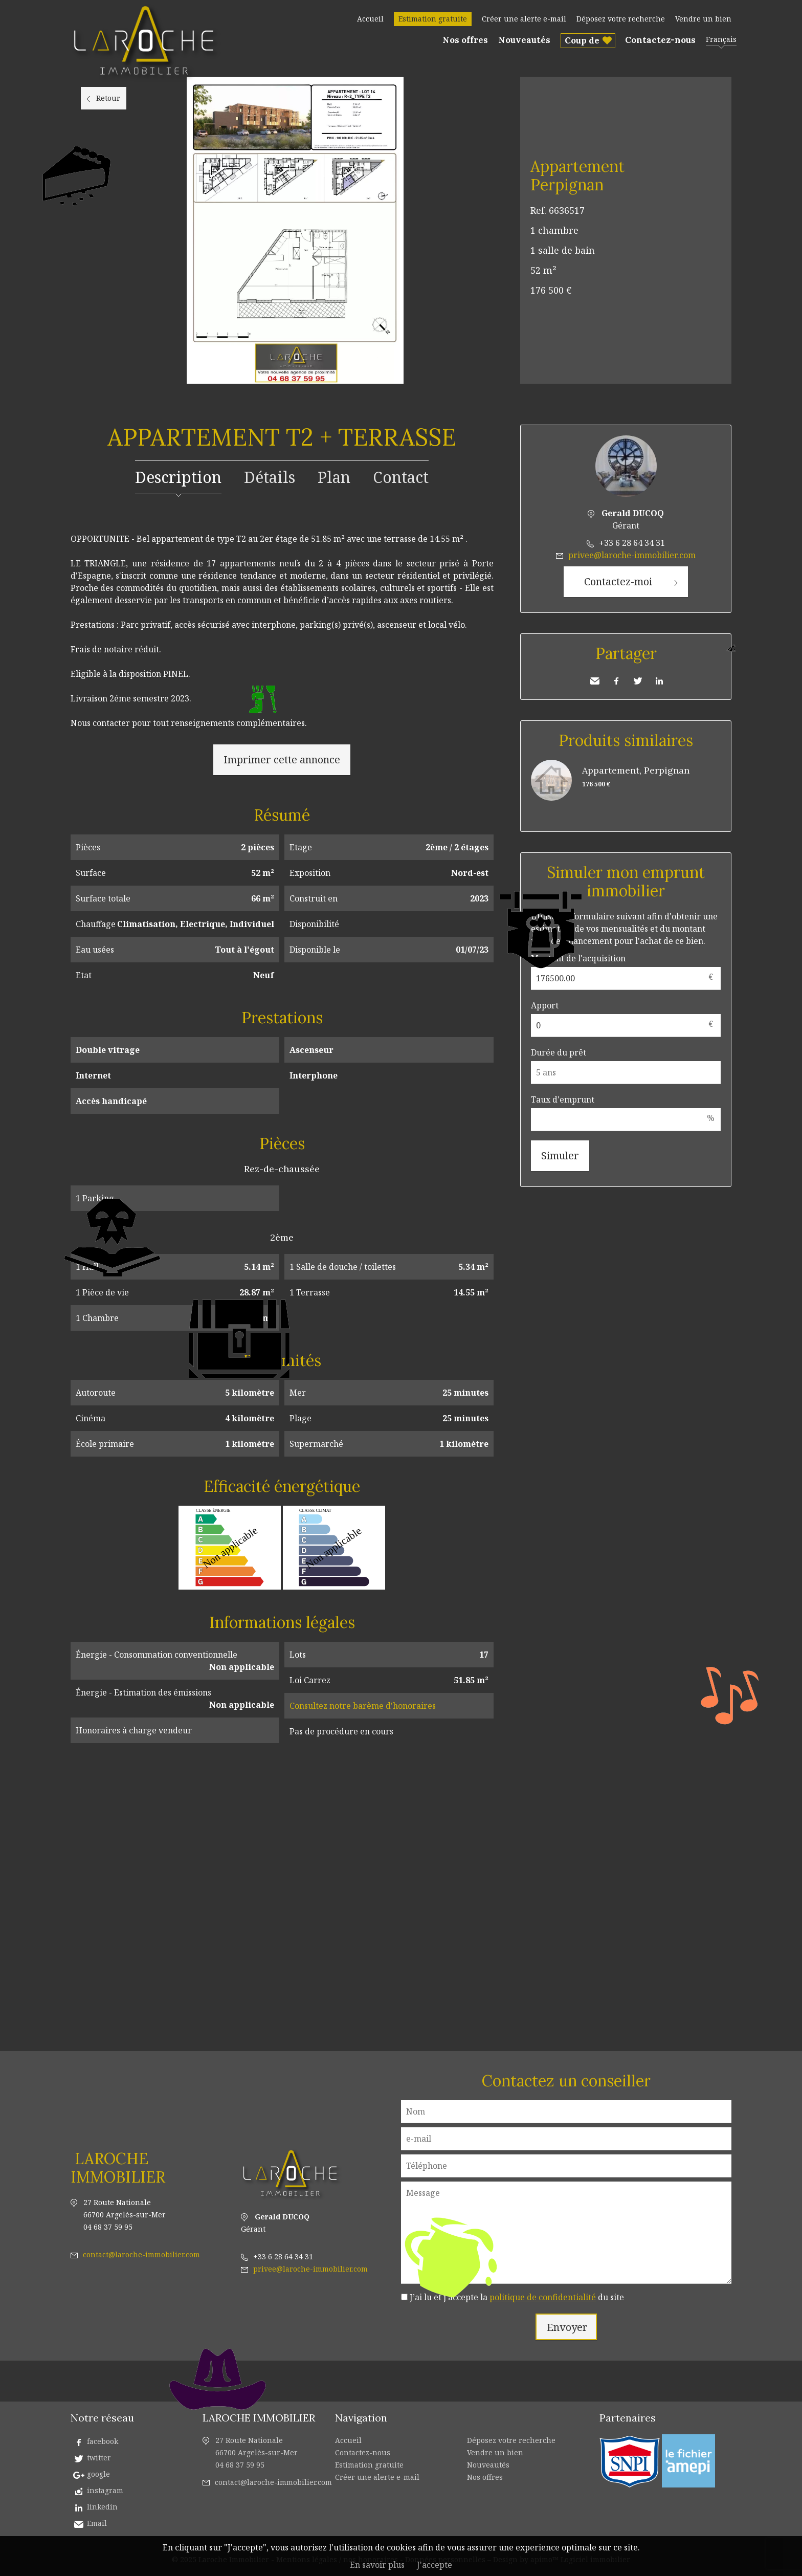 This screenshot has height=2576, width=802. Describe the element at coordinates (263, 699) in the screenshot. I see `equip a peg leg accessory for your character` at that location.